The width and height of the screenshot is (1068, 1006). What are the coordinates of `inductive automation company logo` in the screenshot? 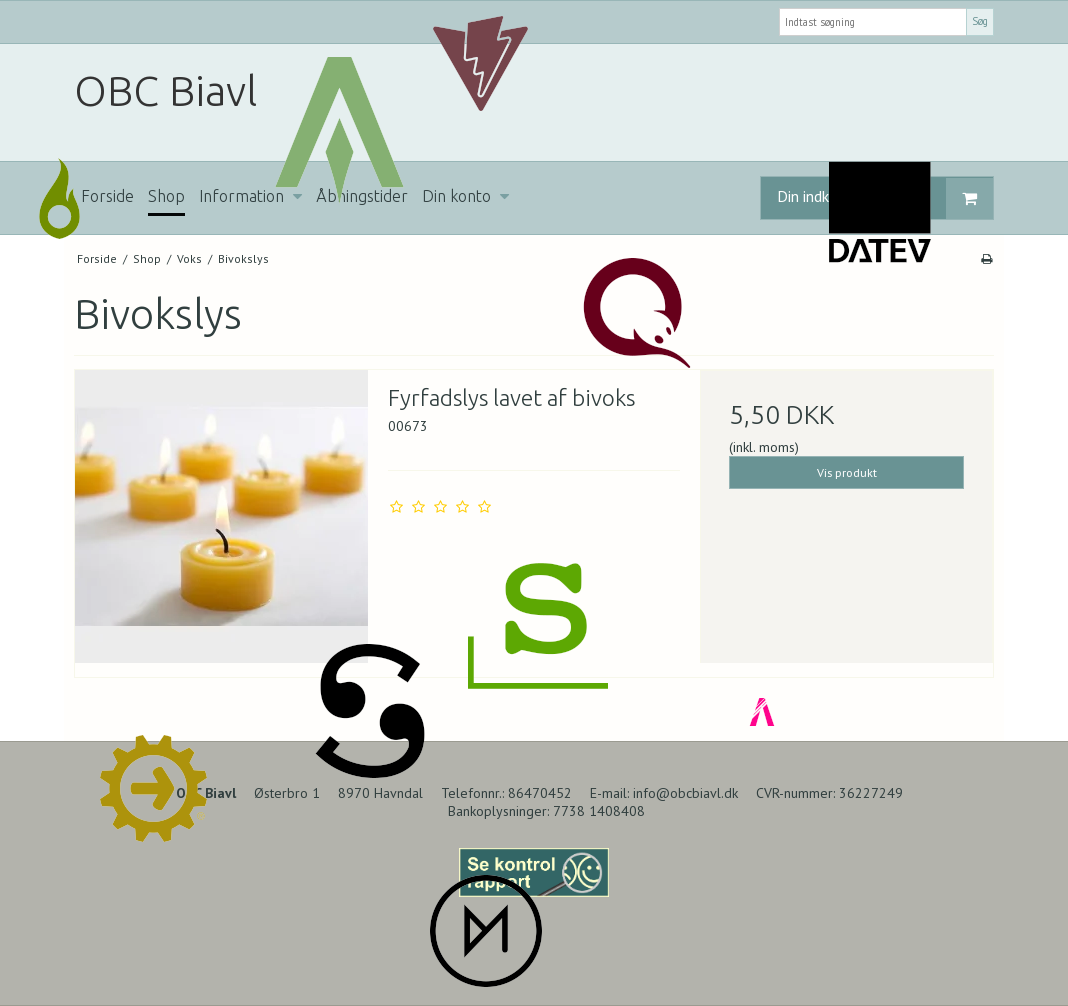 It's located at (153, 788).